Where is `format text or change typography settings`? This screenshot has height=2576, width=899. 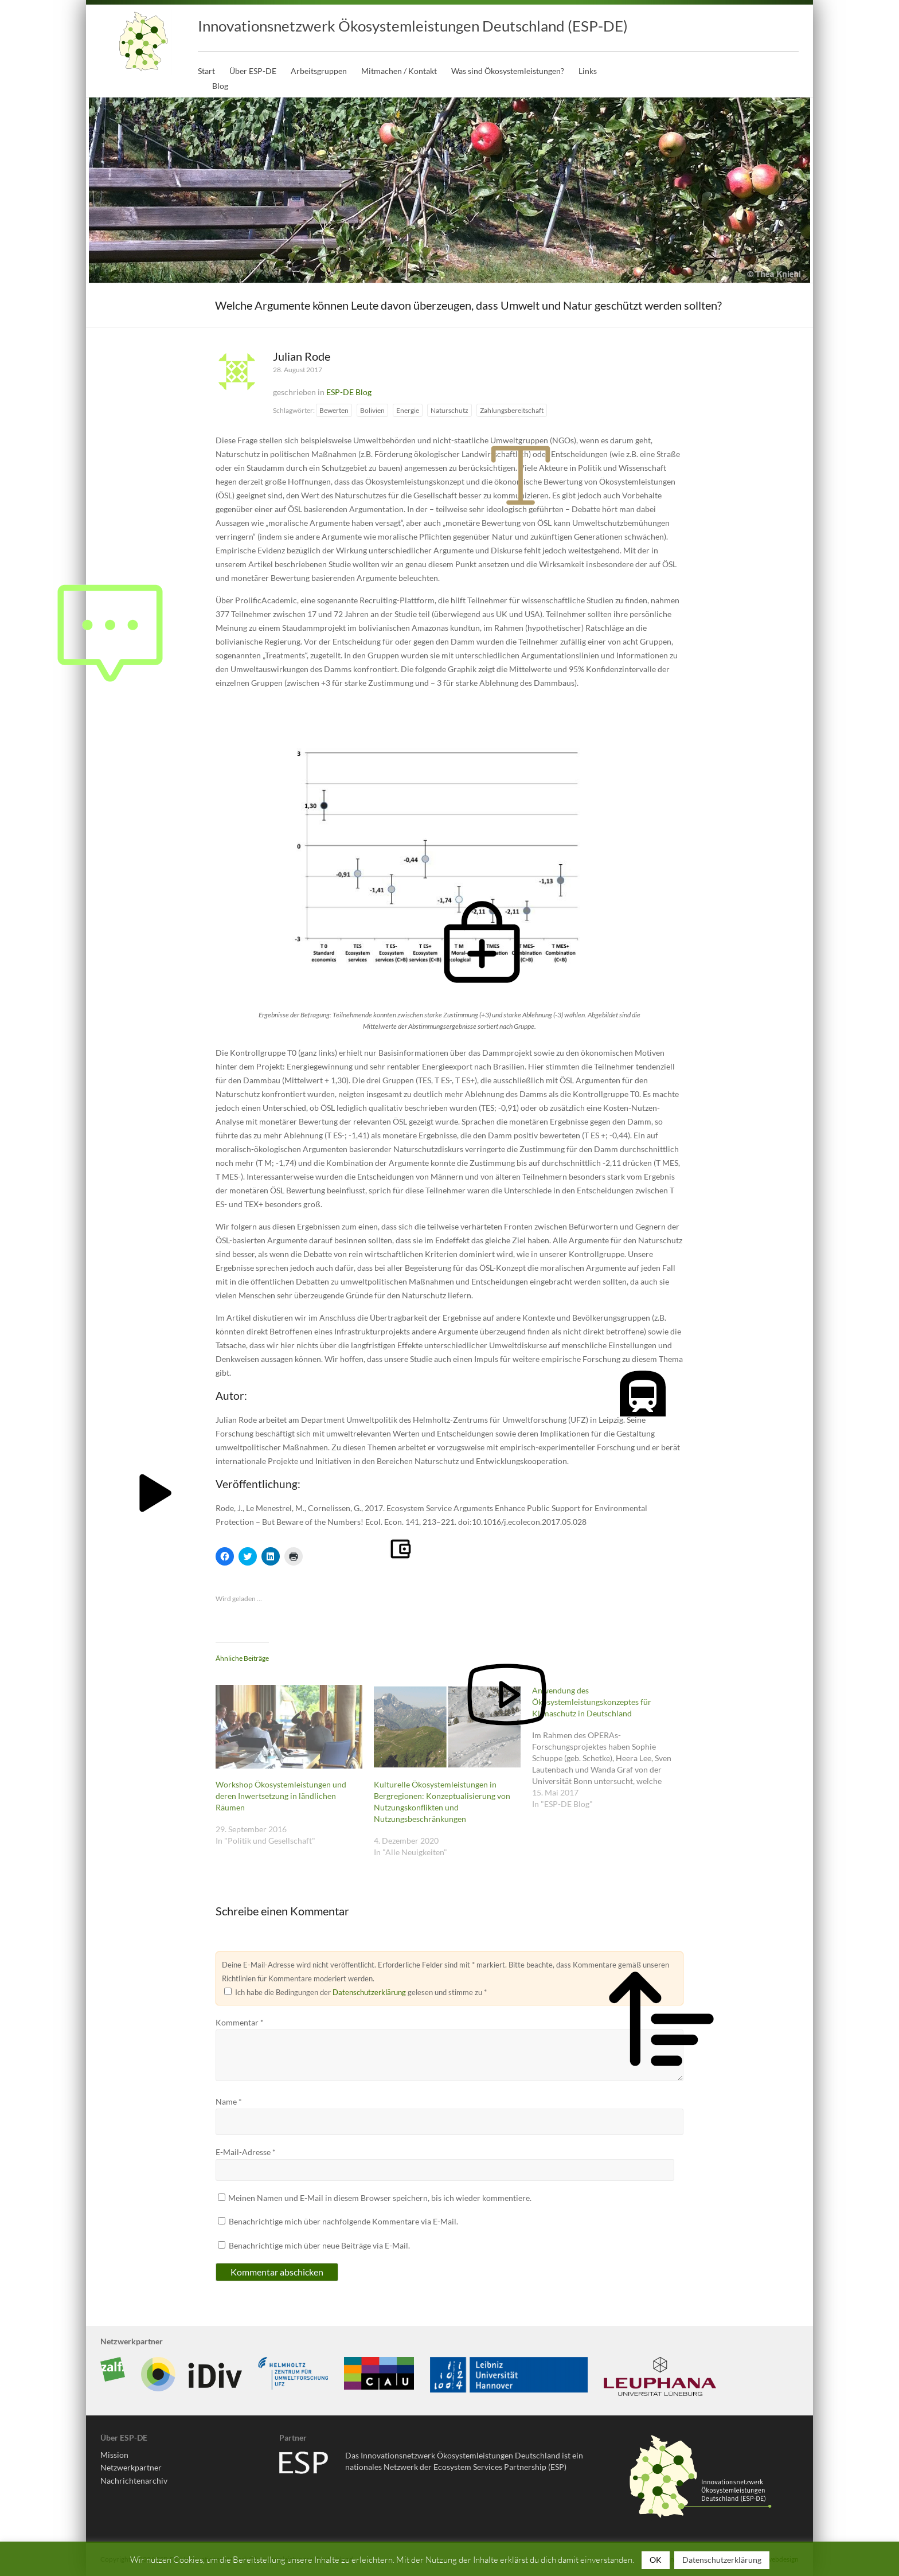 format text or change typography settings is located at coordinates (521, 475).